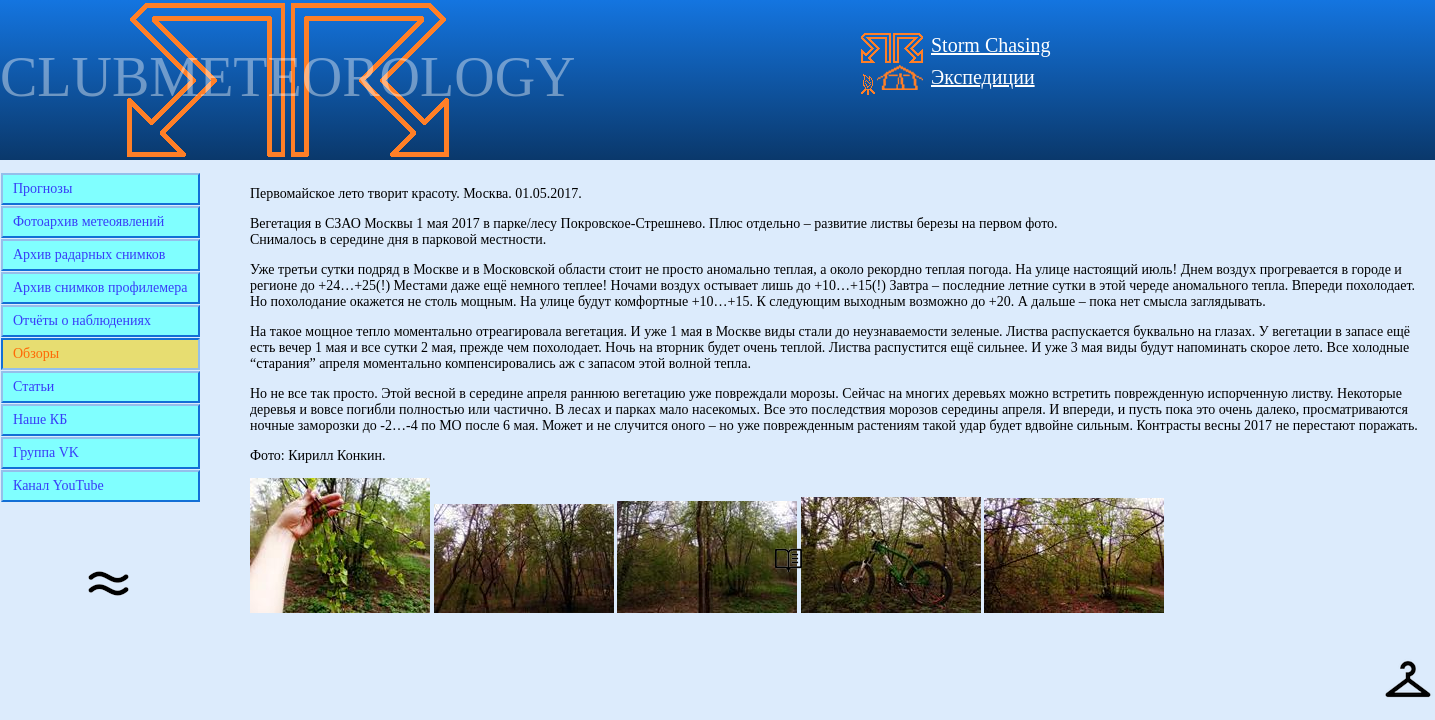  What do you see at coordinates (788, 558) in the screenshot?
I see `open reading mode or e-reader` at bounding box center [788, 558].